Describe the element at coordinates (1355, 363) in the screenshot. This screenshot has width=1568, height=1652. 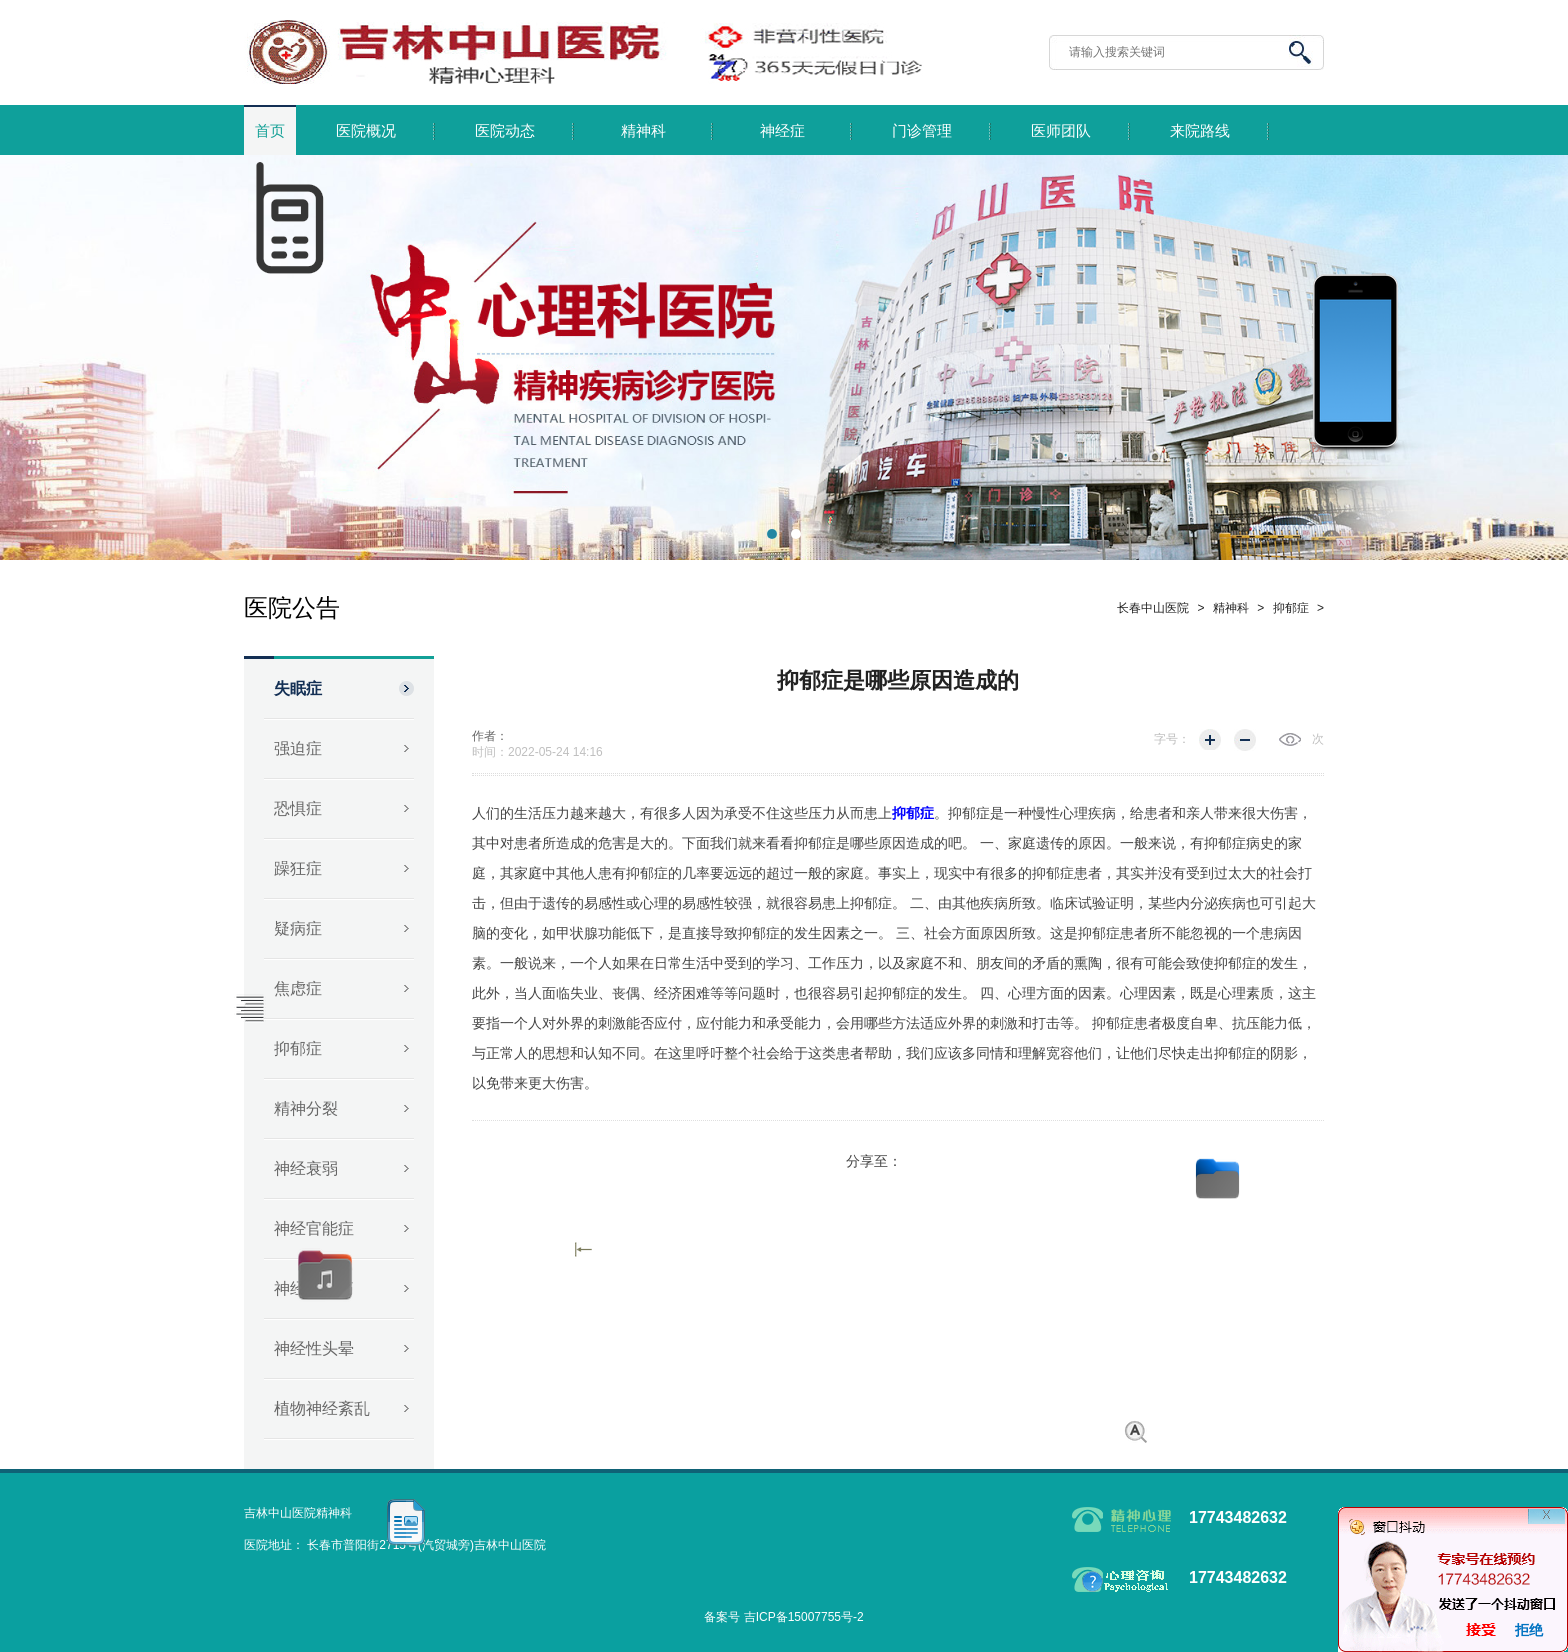
I see `indicates a connected iPhone 5c device` at that location.